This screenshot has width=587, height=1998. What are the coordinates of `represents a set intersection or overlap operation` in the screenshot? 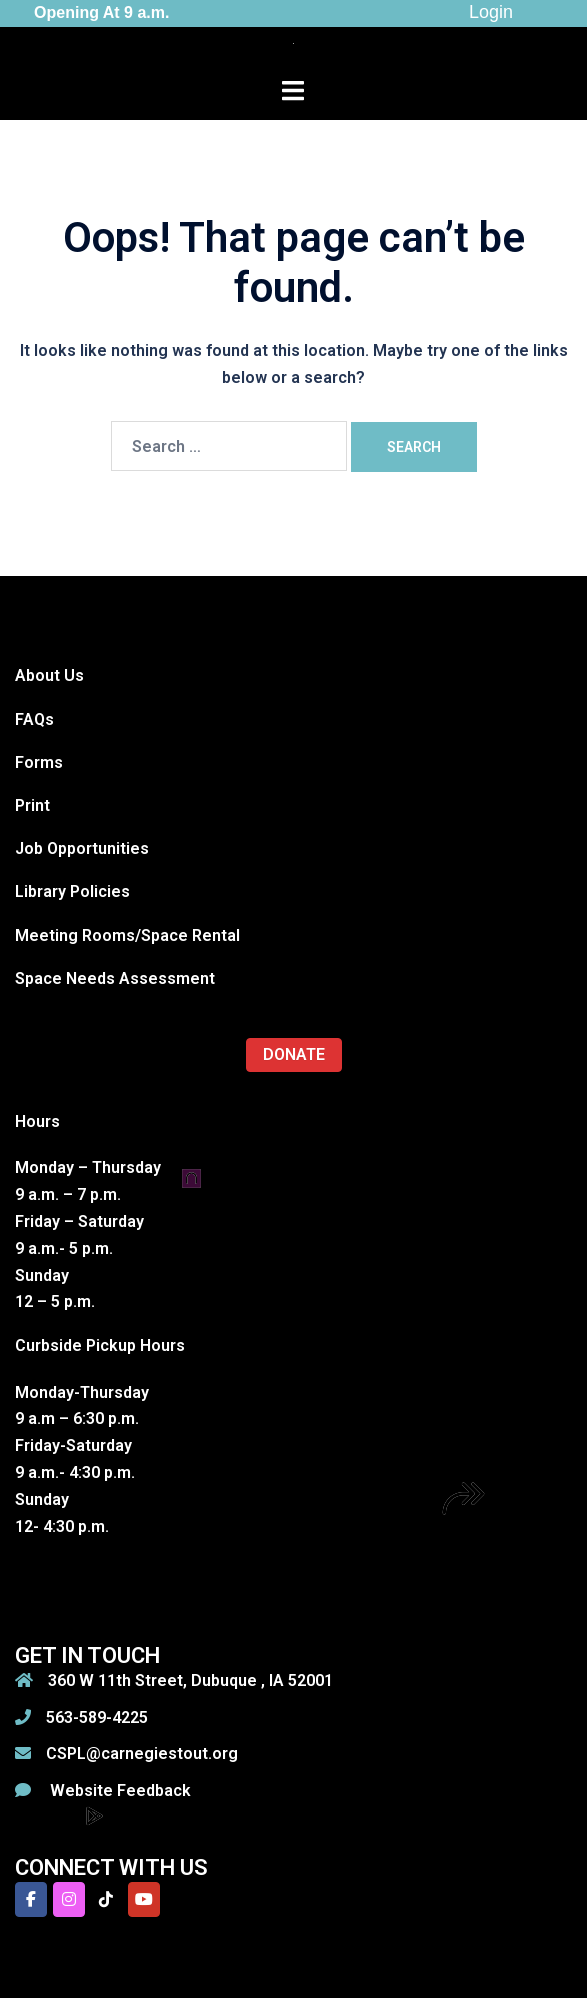 It's located at (191, 1178).